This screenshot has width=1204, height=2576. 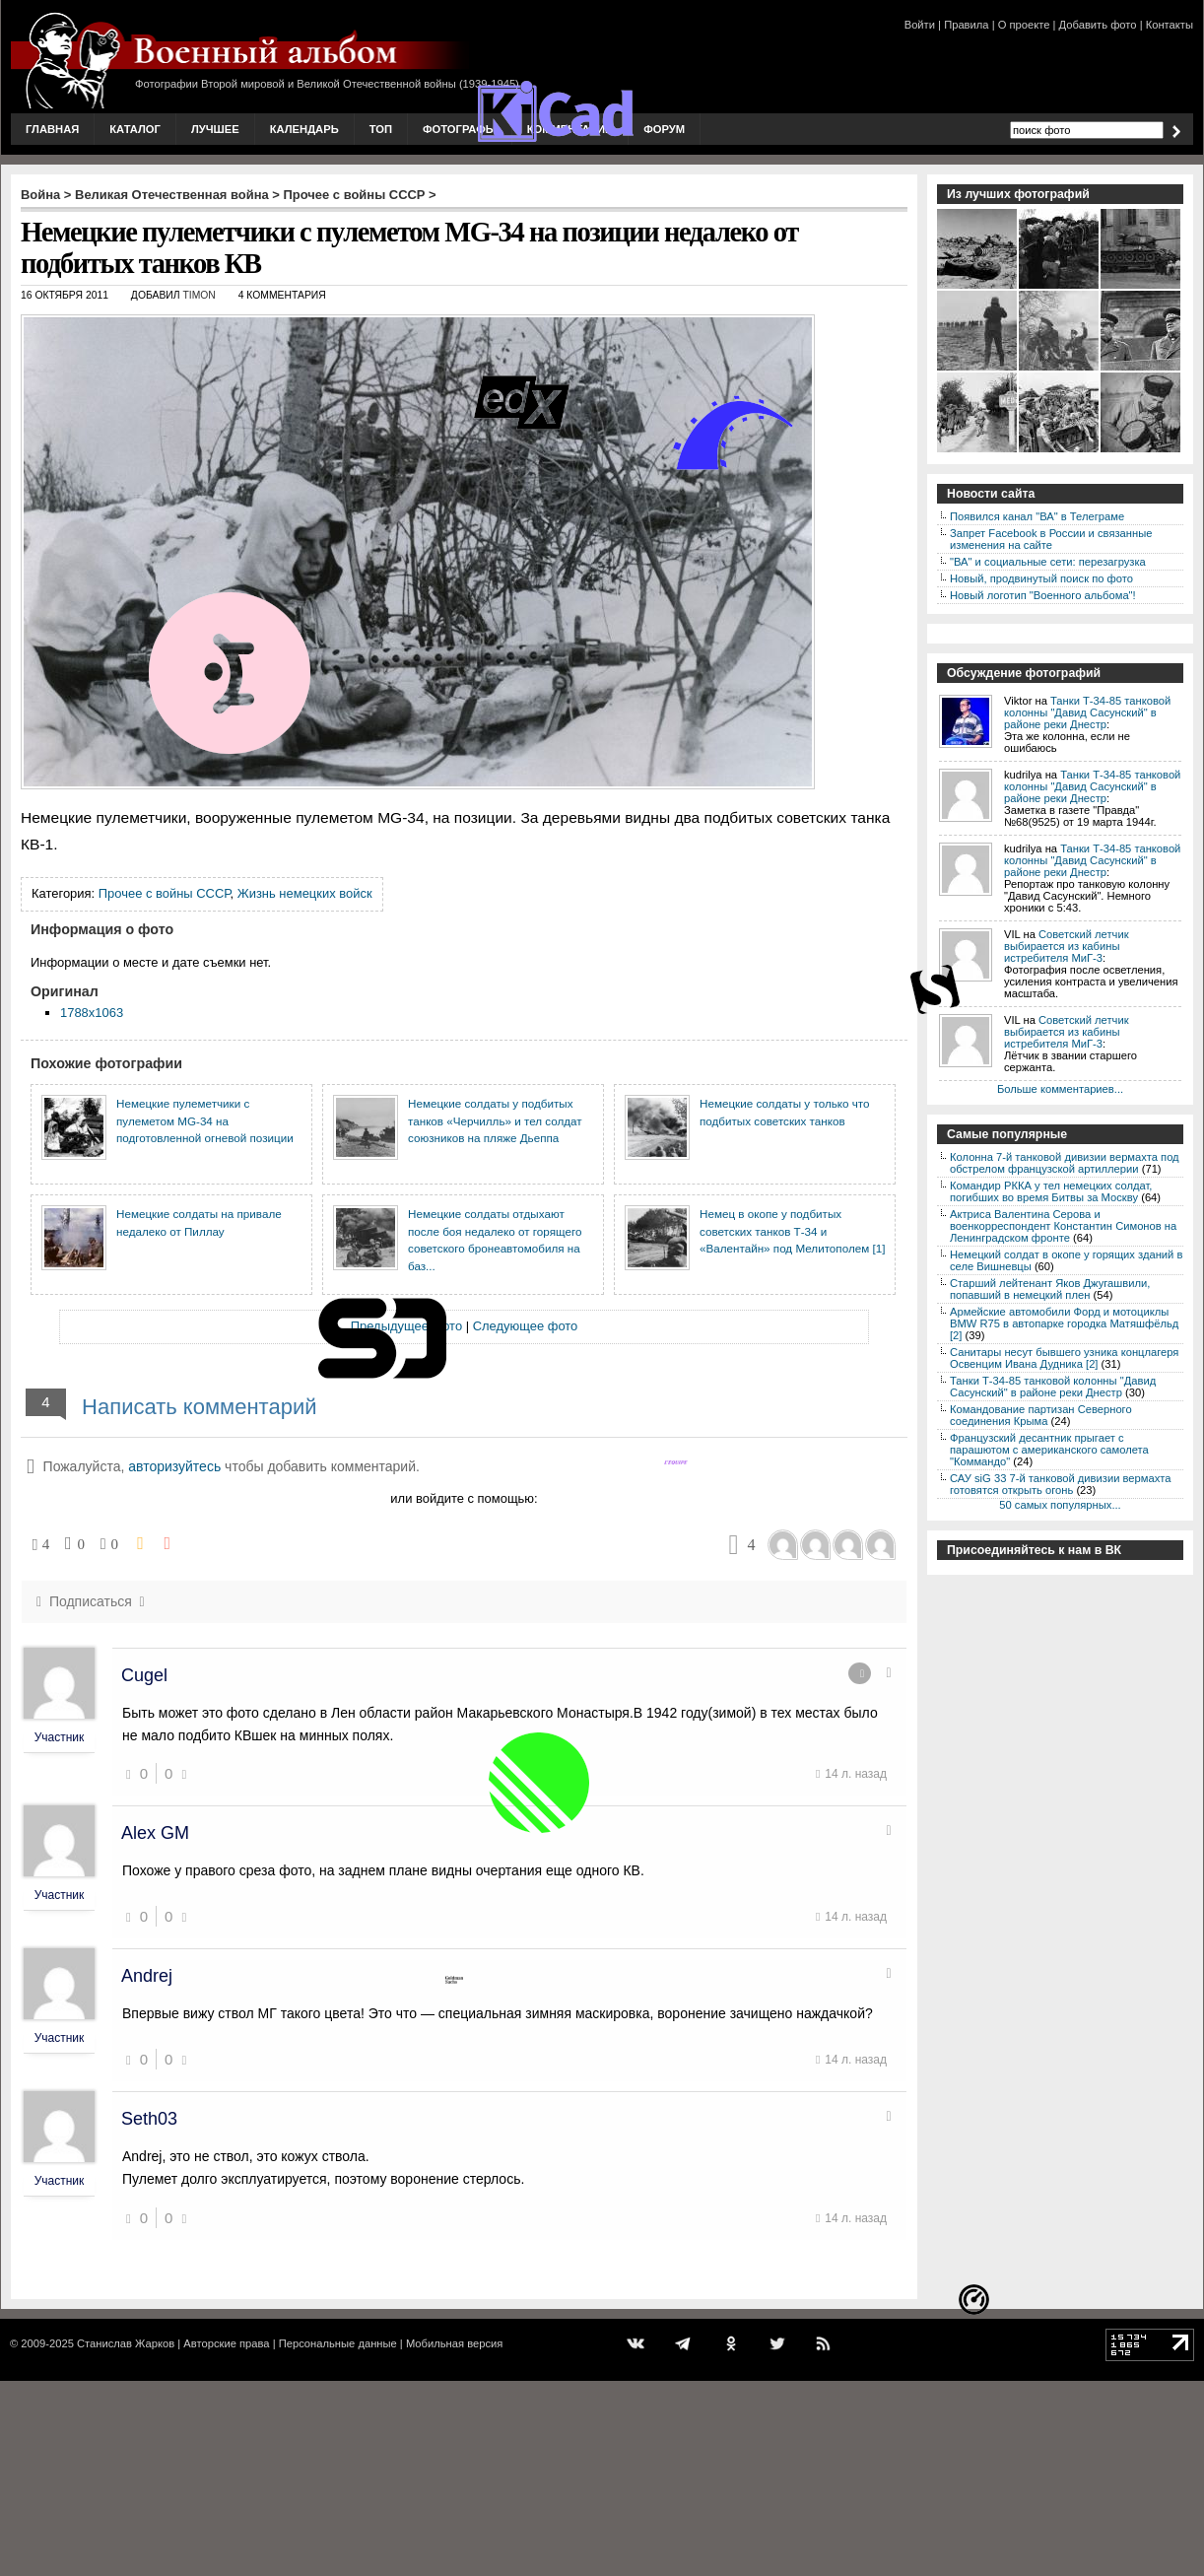 I want to click on Goldman Sachs company logo, so click(x=454, y=1980).